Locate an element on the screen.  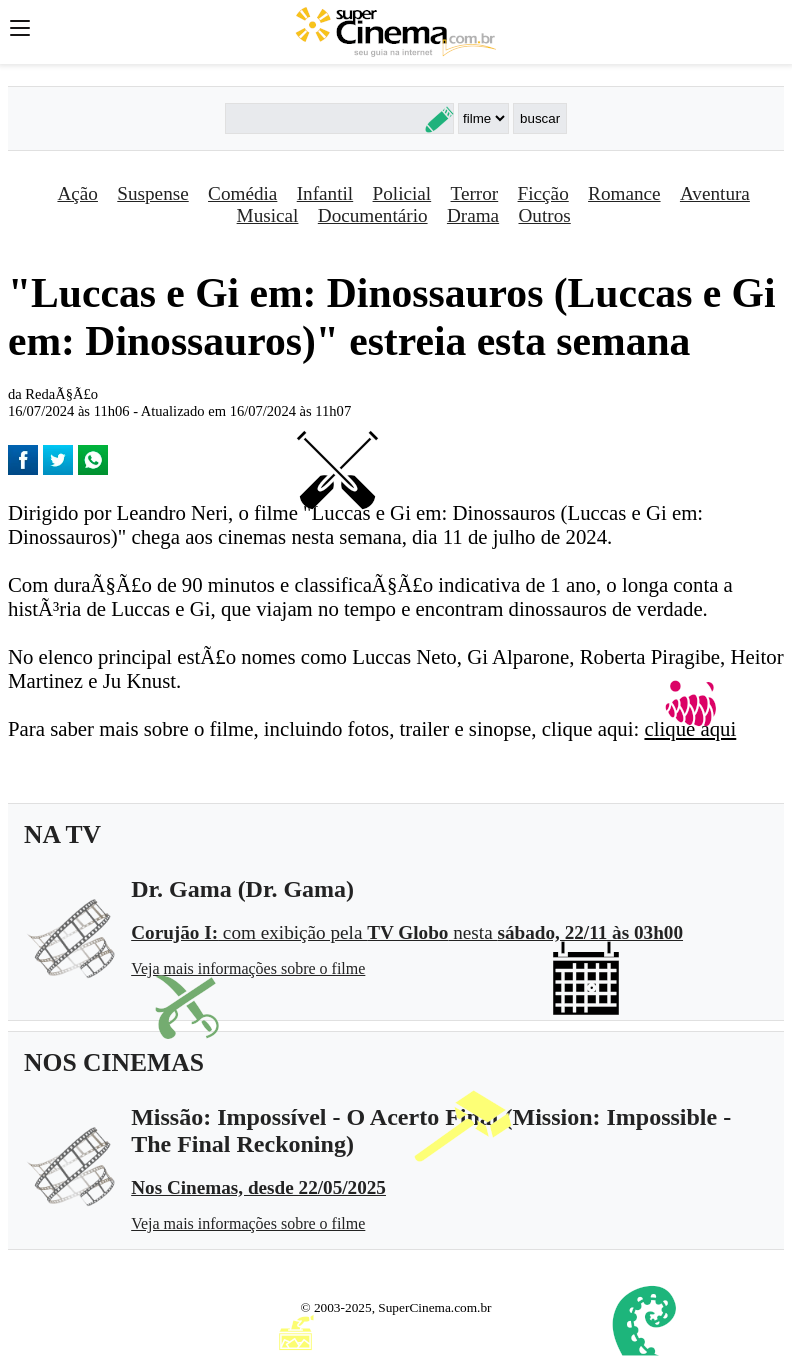
access pirate or swashbuckler game mode is located at coordinates (187, 1007).